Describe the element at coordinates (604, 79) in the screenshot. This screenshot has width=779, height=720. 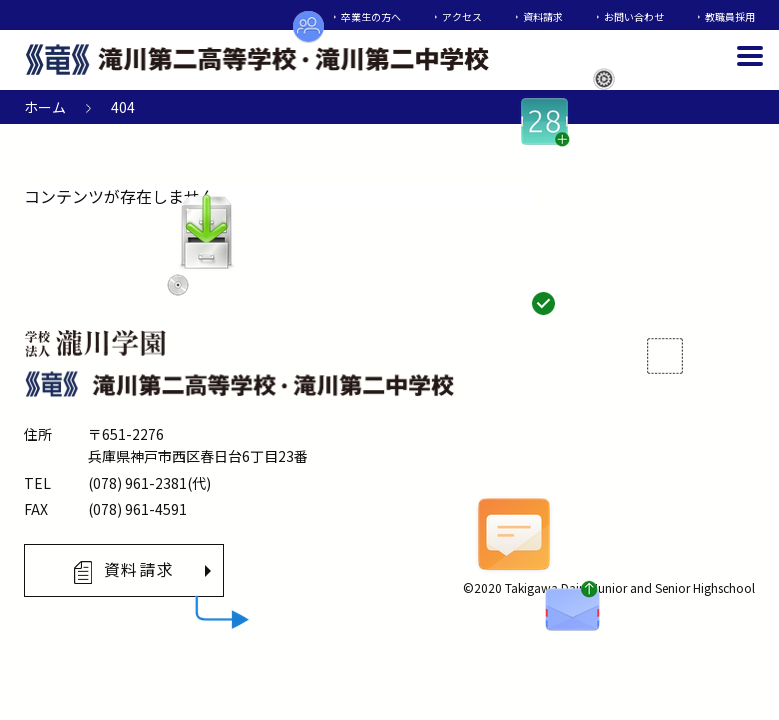
I see `view or edit document properties` at that location.